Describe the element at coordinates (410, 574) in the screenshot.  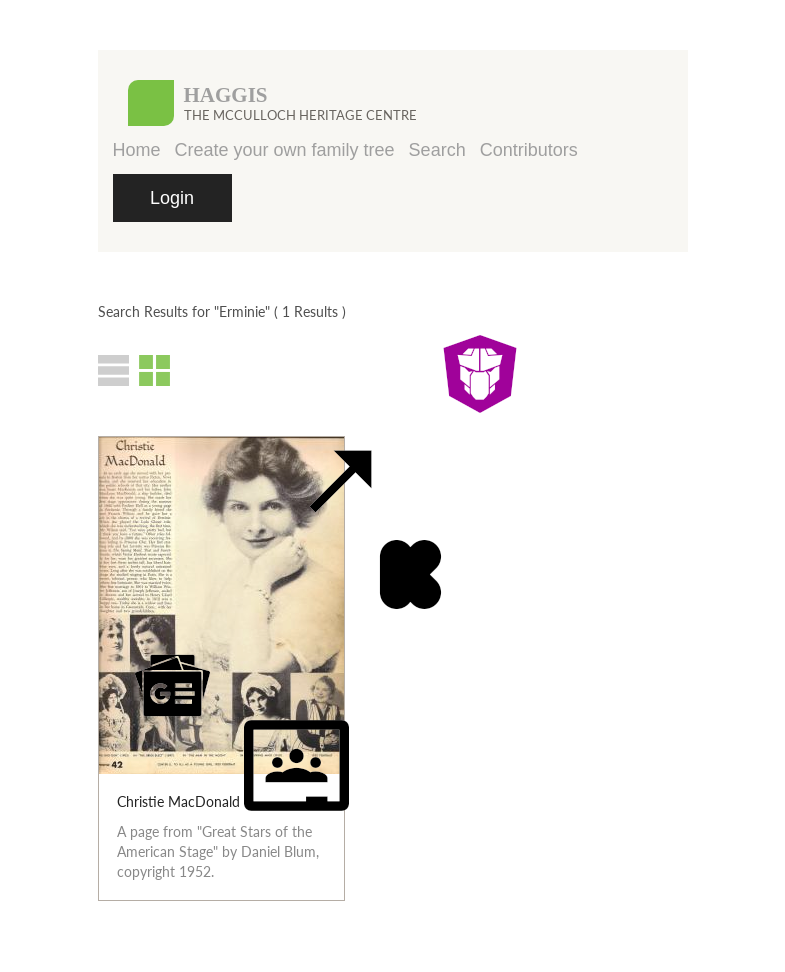
I see `open Kickstarter app` at that location.